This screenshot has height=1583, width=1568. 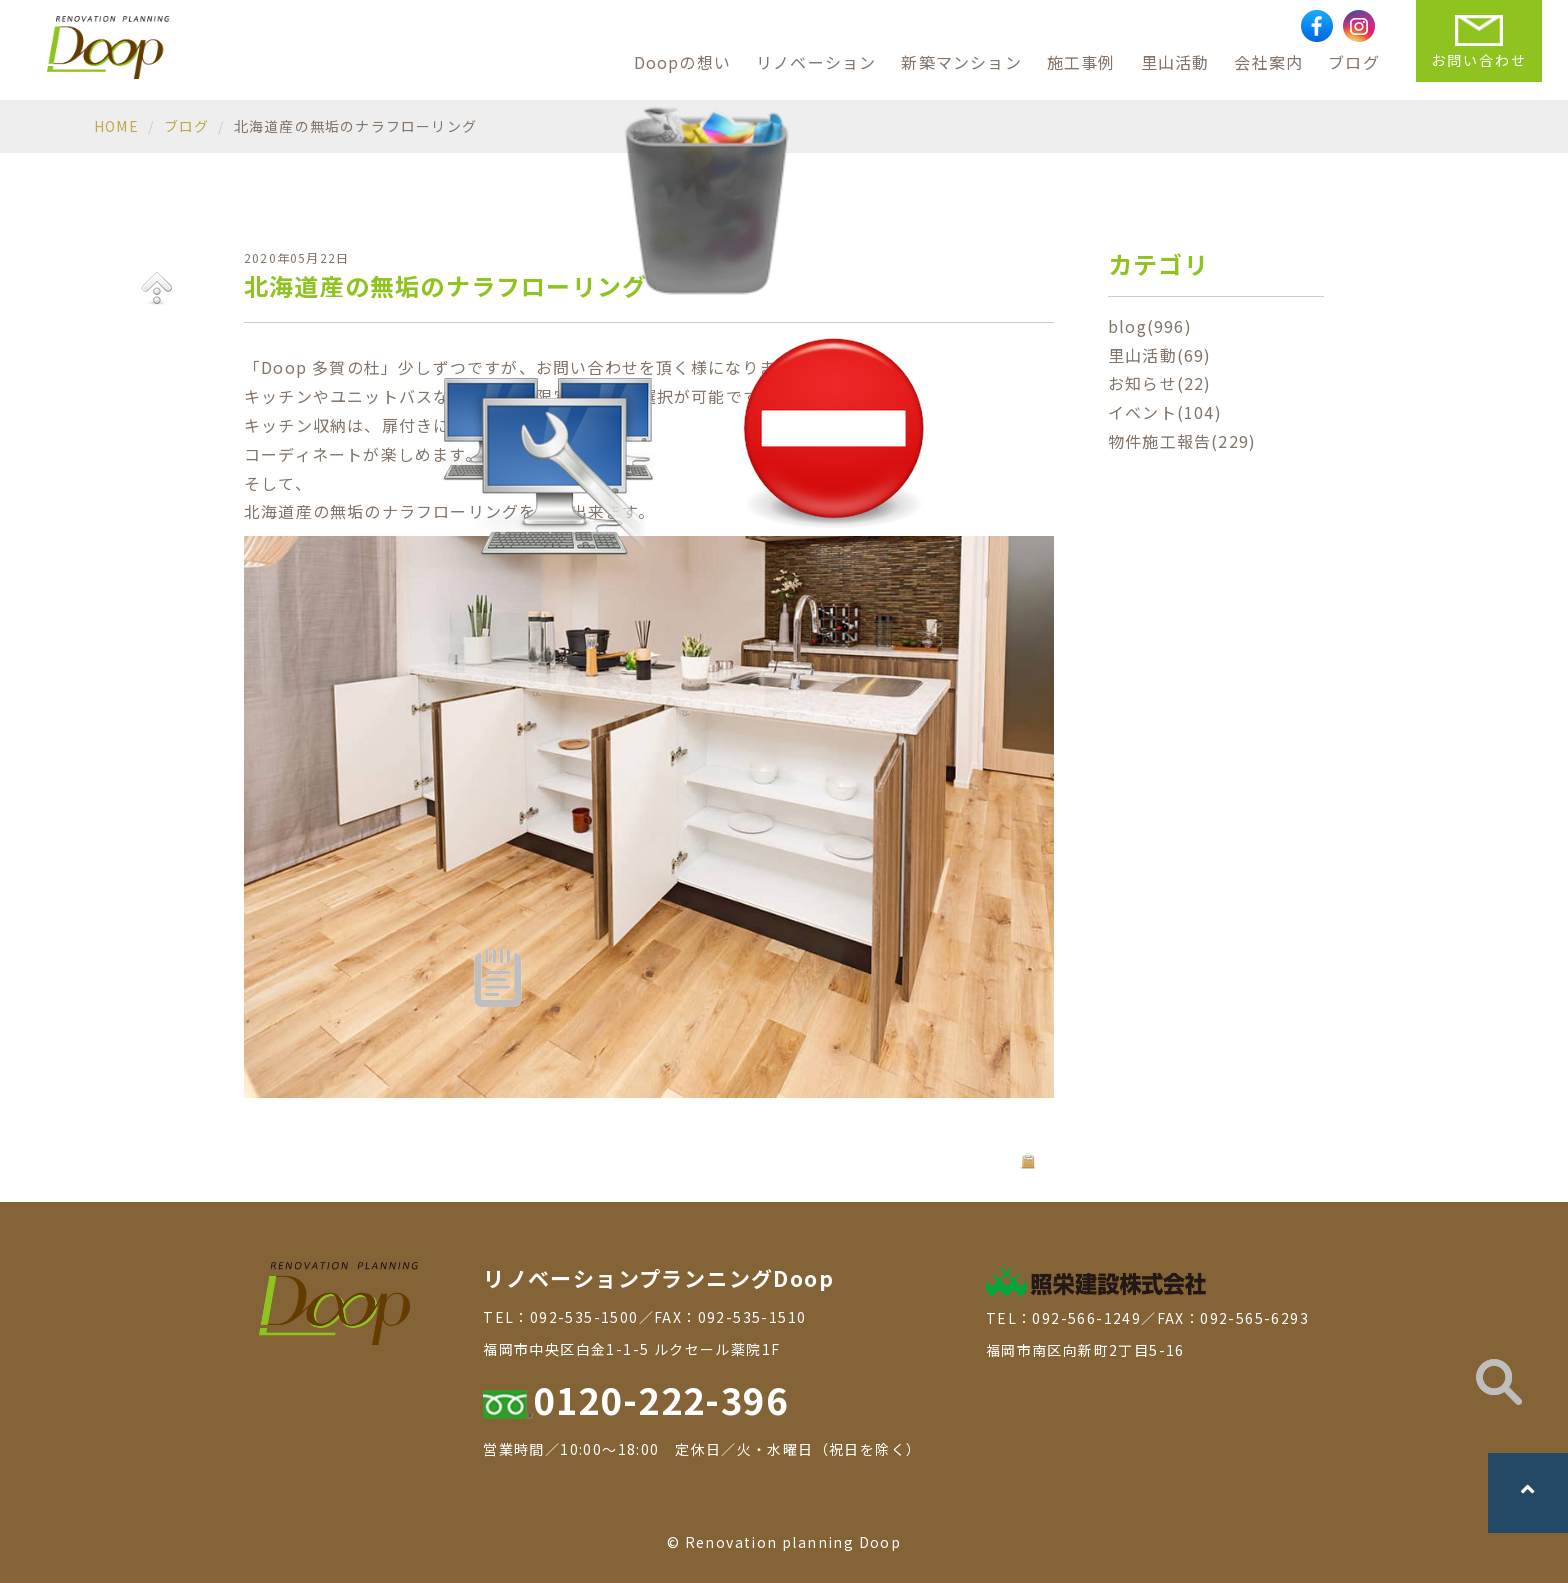 What do you see at coordinates (835, 429) in the screenshot?
I see `indicates an error or critical issue has occurred` at bounding box center [835, 429].